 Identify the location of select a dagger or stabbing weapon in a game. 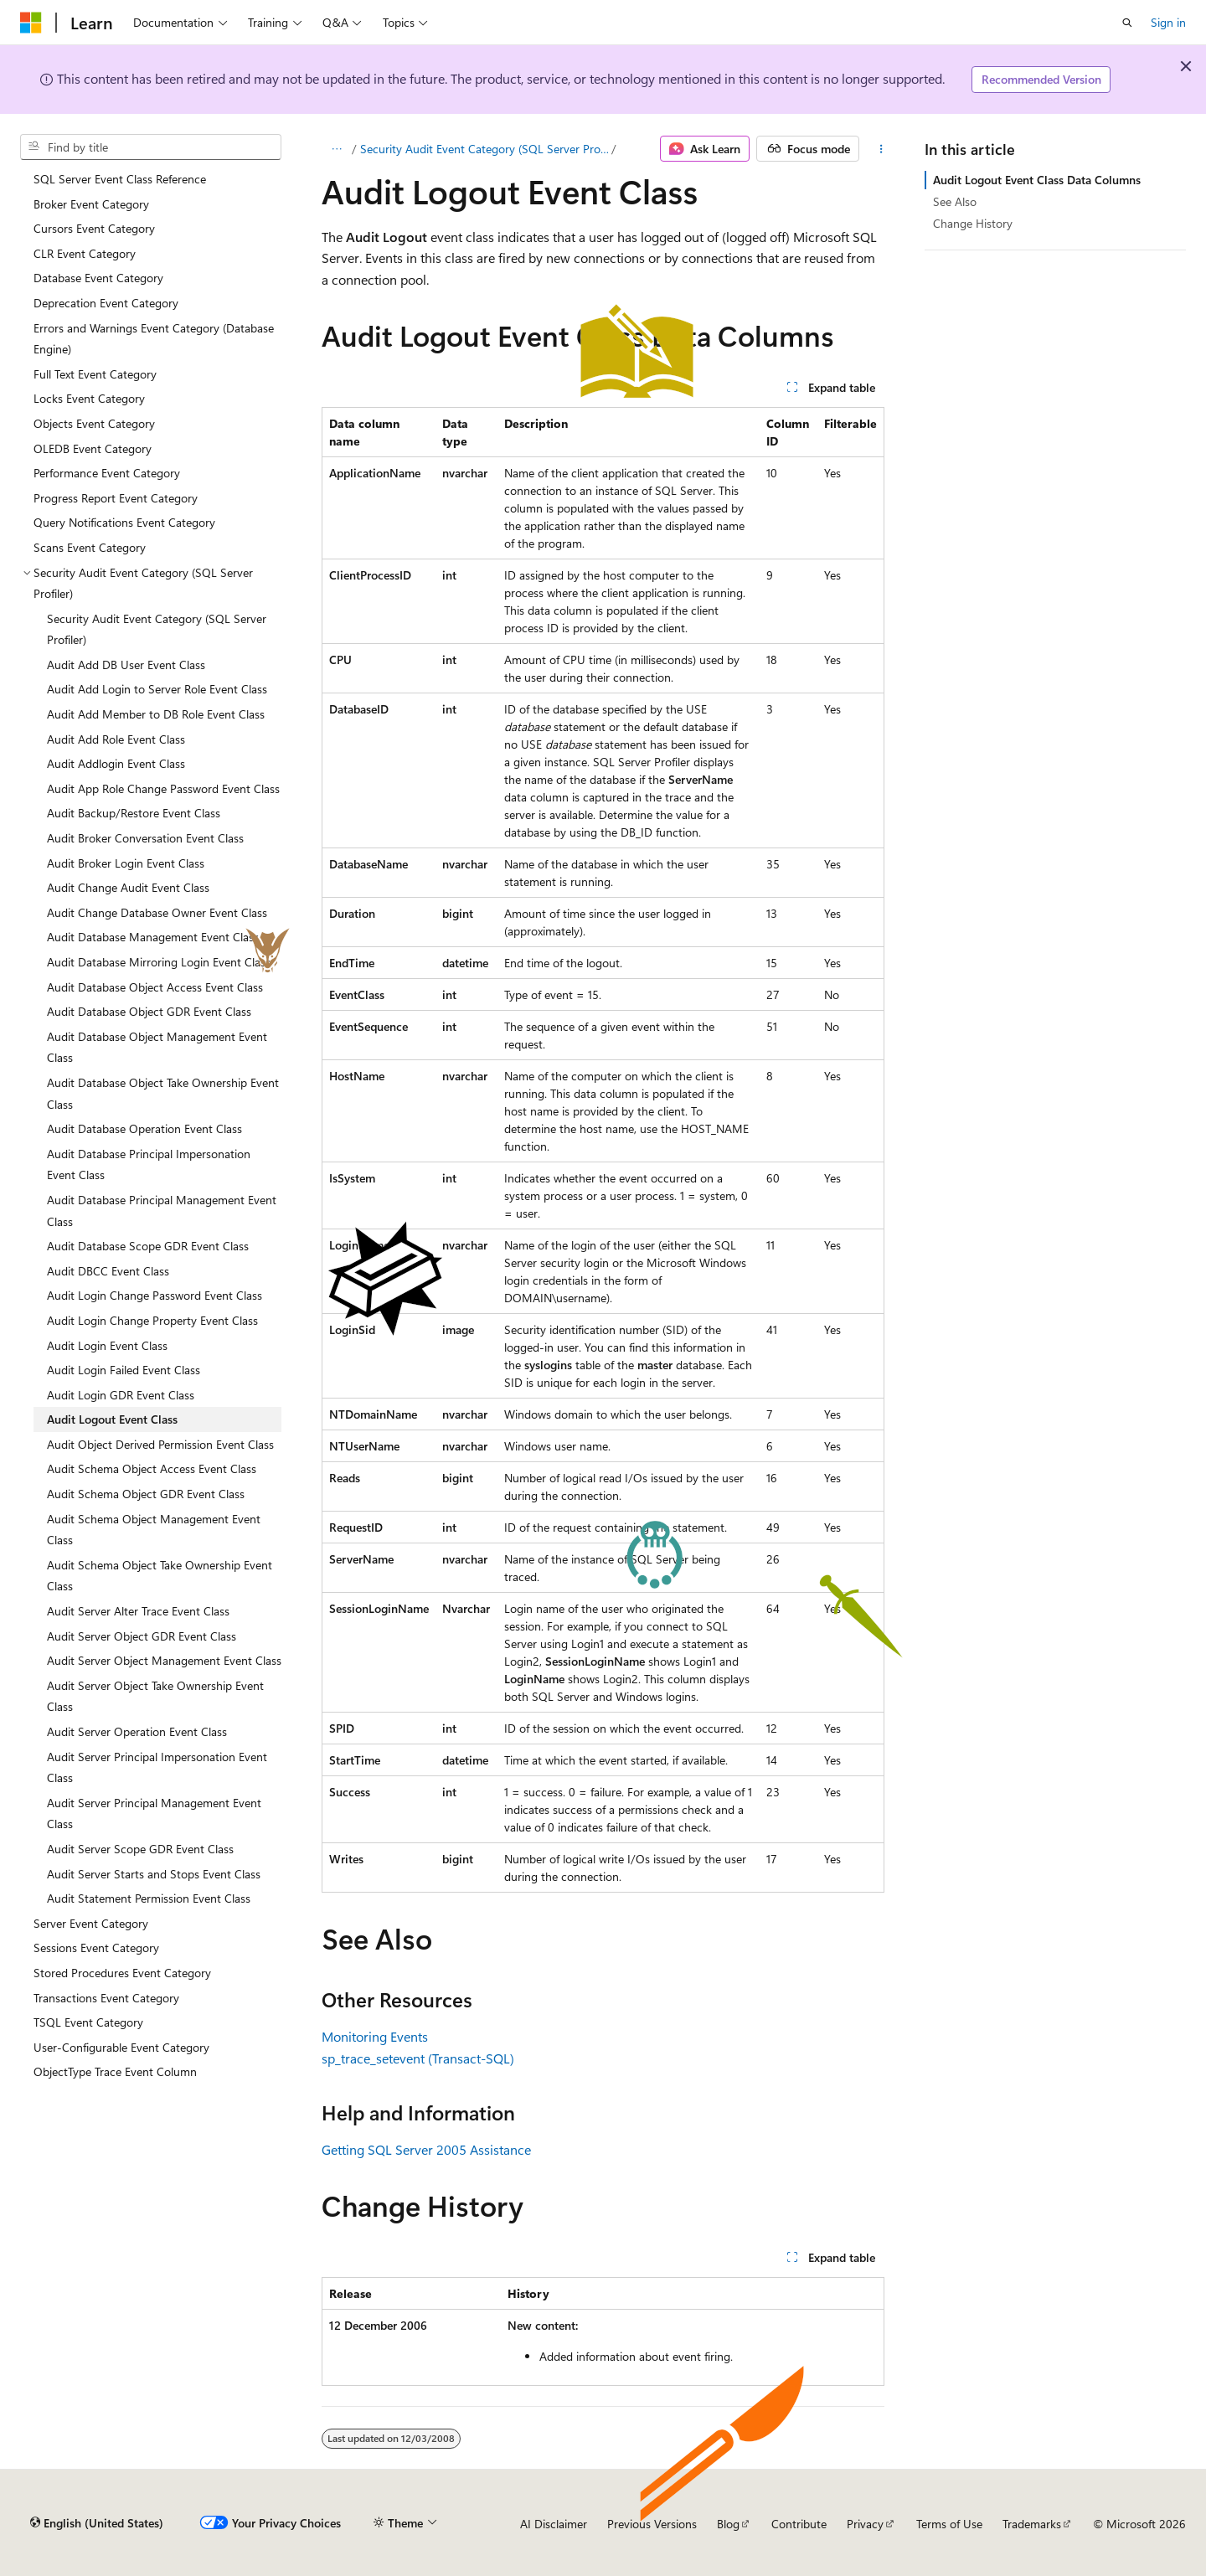
(861, 1616).